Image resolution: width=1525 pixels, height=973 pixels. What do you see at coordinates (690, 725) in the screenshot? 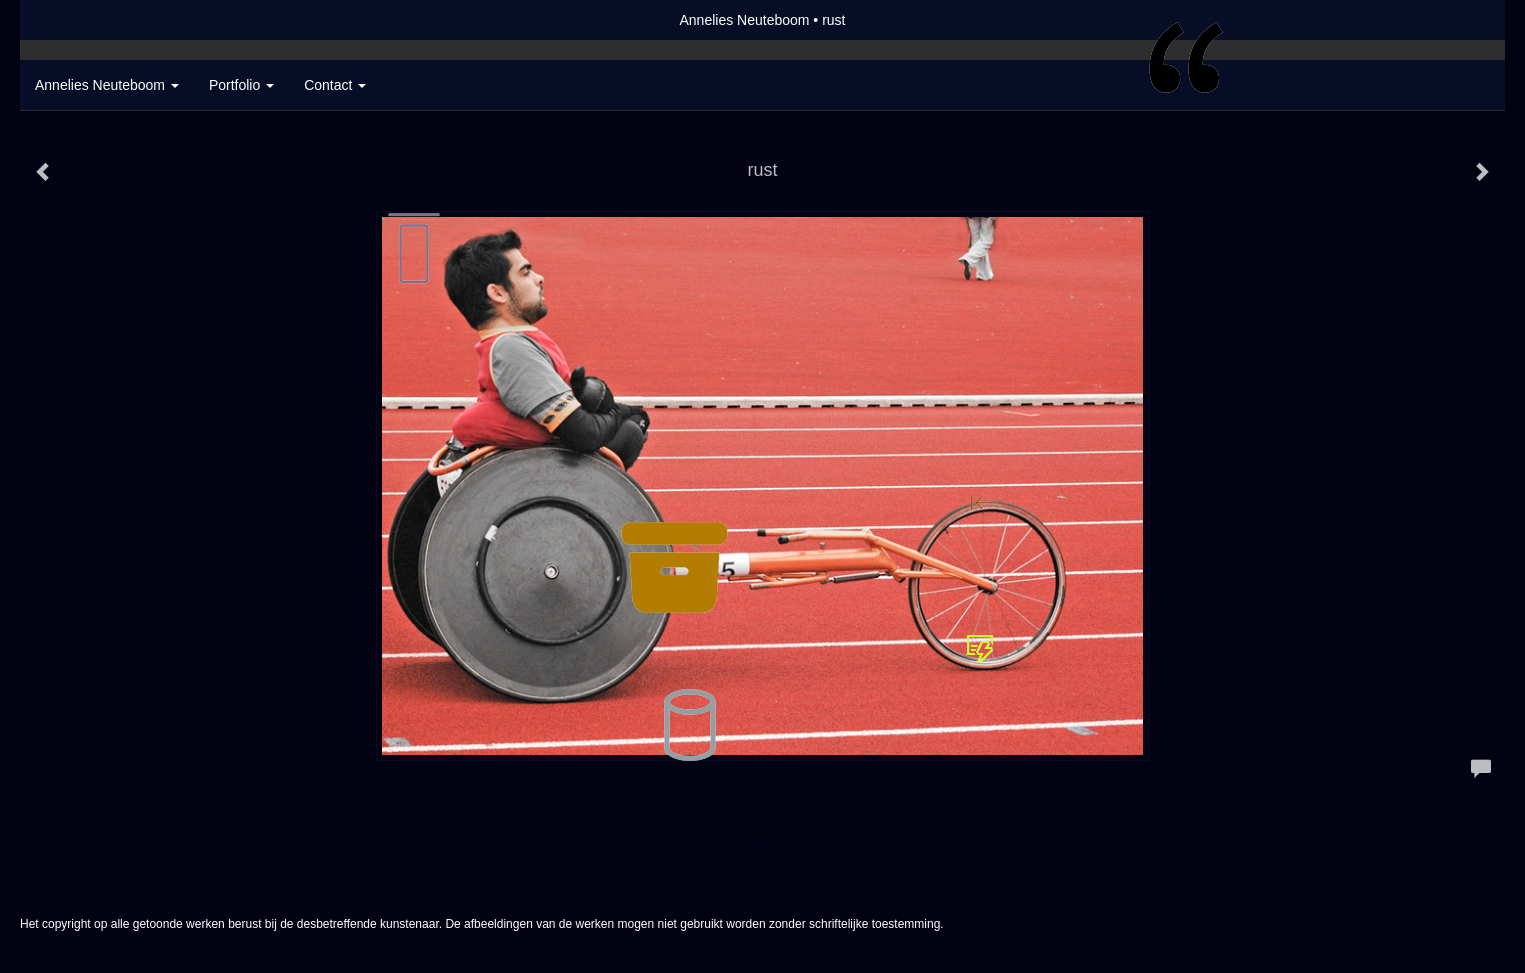
I see `access database management` at bounding box center [690, 725].